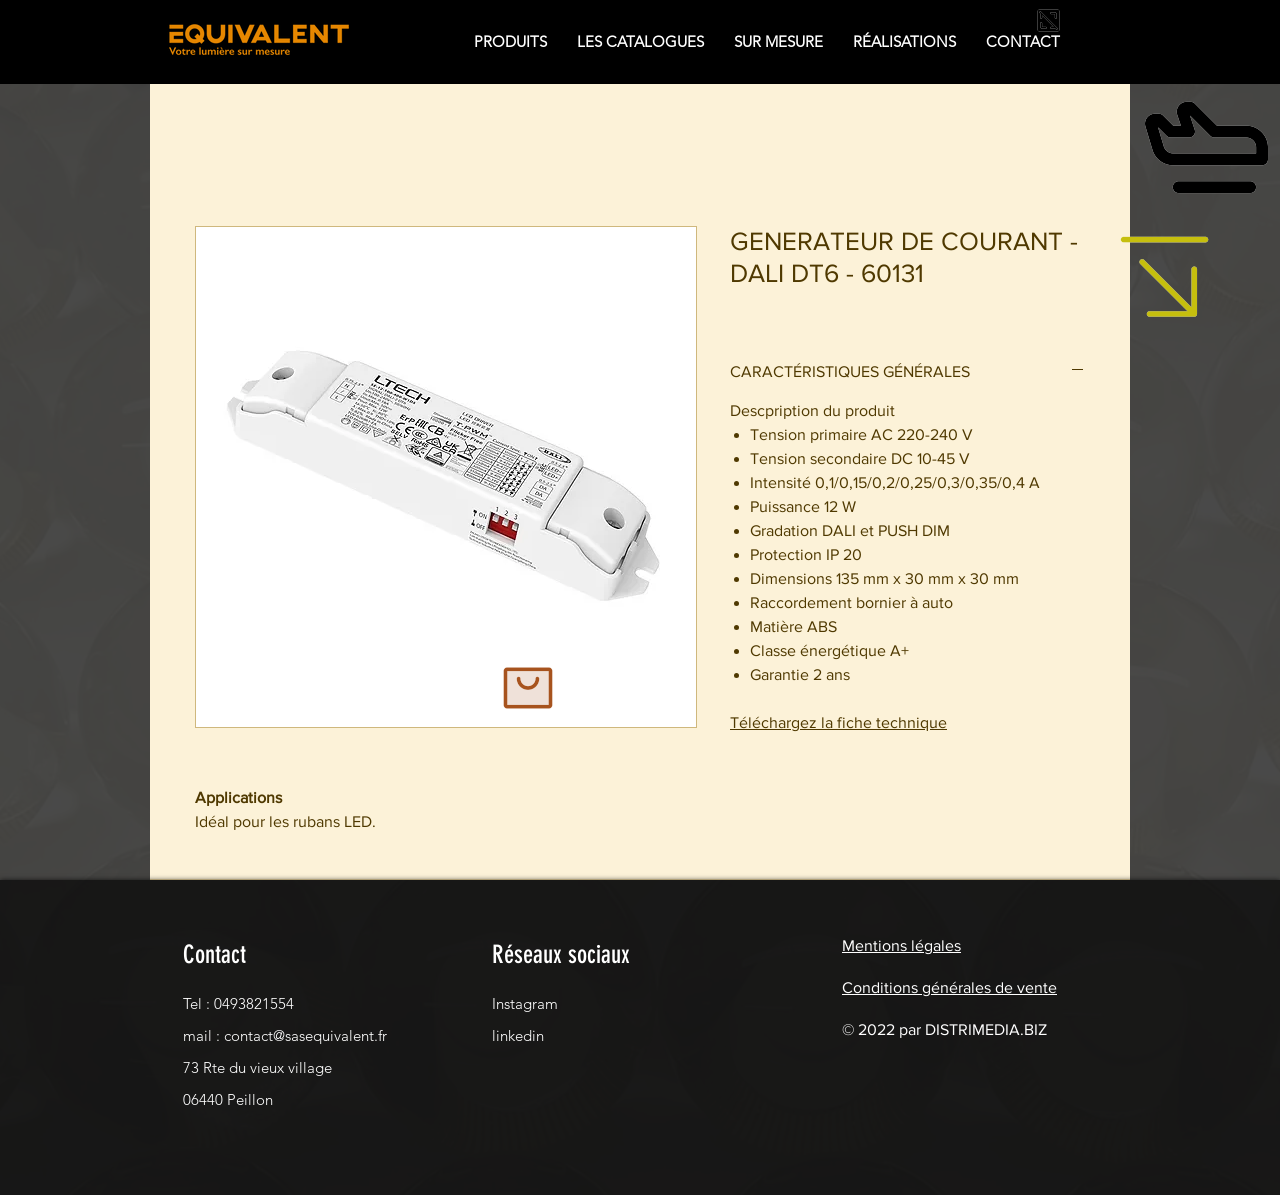 The image size is (1280, 1195). I want to click on disable selection mode, so click(1048, 20).